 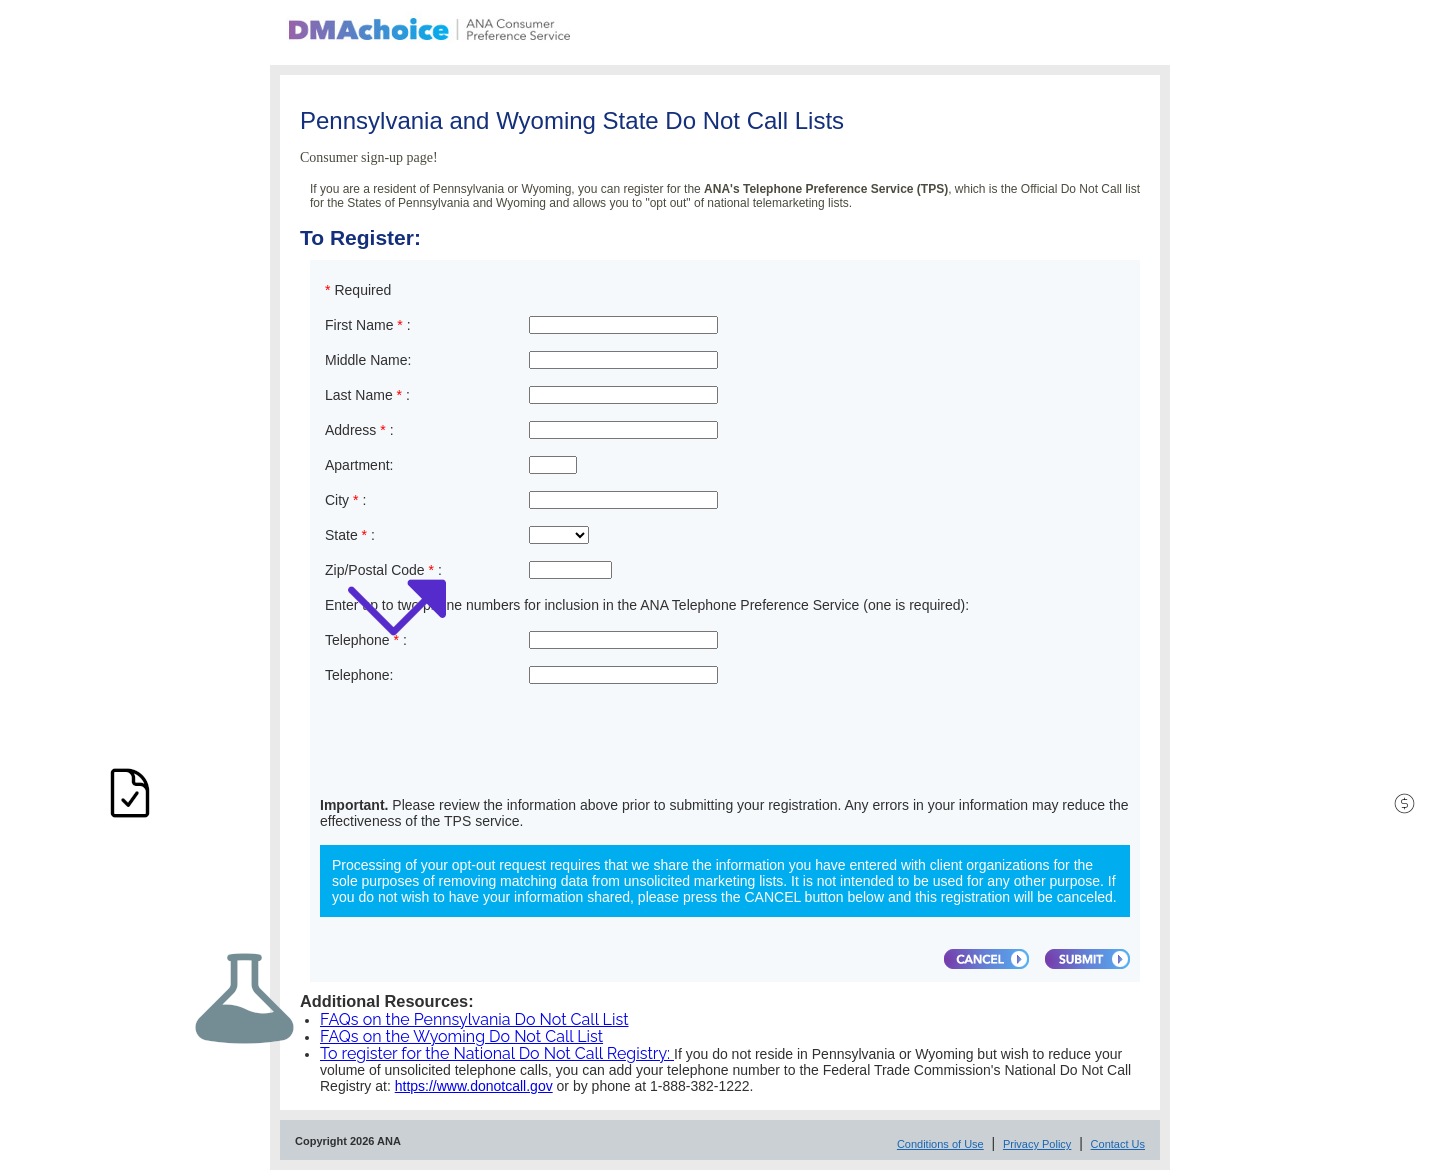 I want to click on reply to a message or email, so click(x=397, y=604).